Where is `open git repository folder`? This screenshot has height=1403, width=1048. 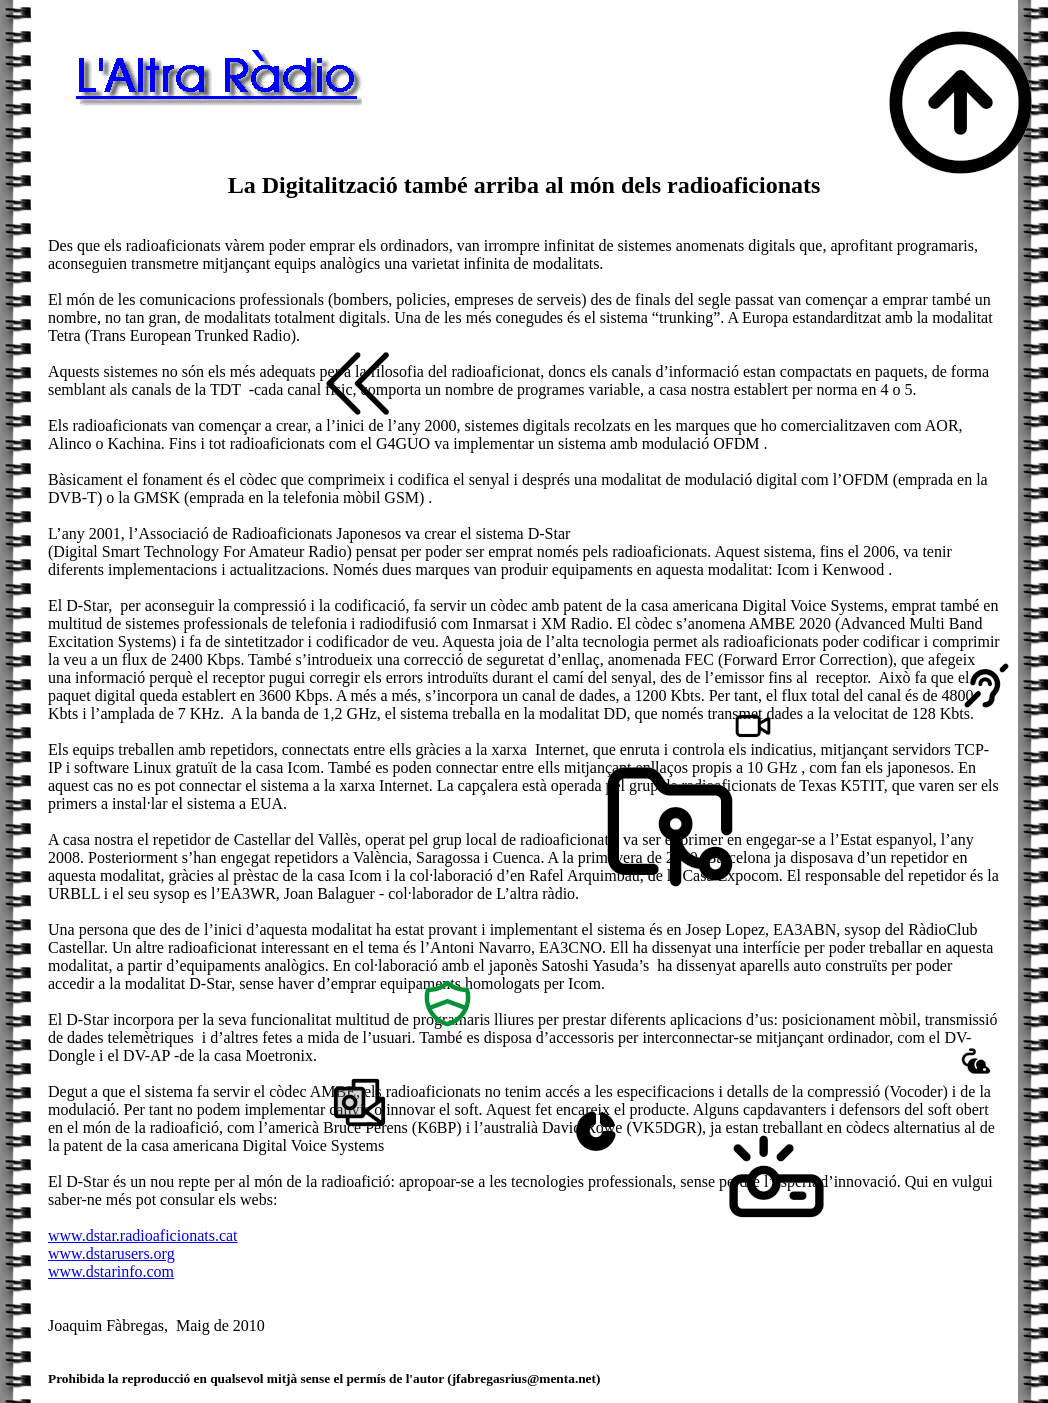
open git repository folder is located at coordinates (670, 824).